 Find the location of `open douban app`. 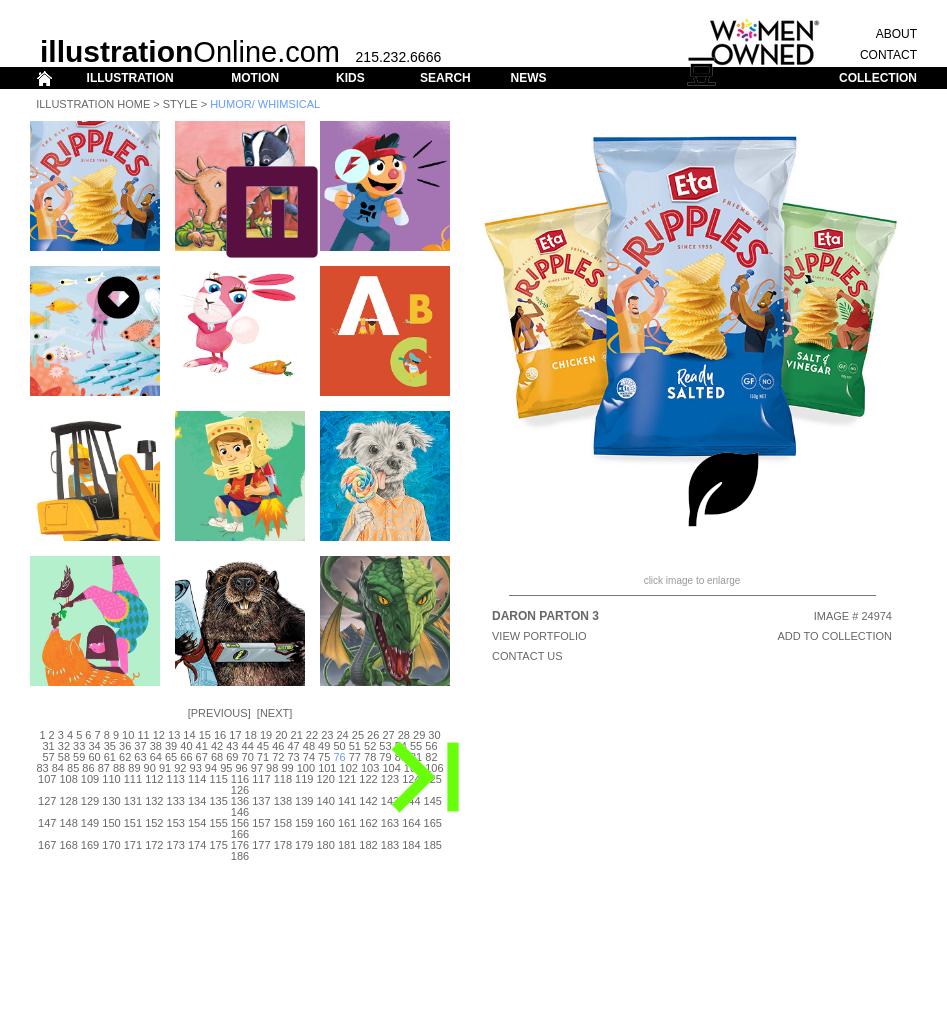

open douban app is located at coordinates (701, 71).